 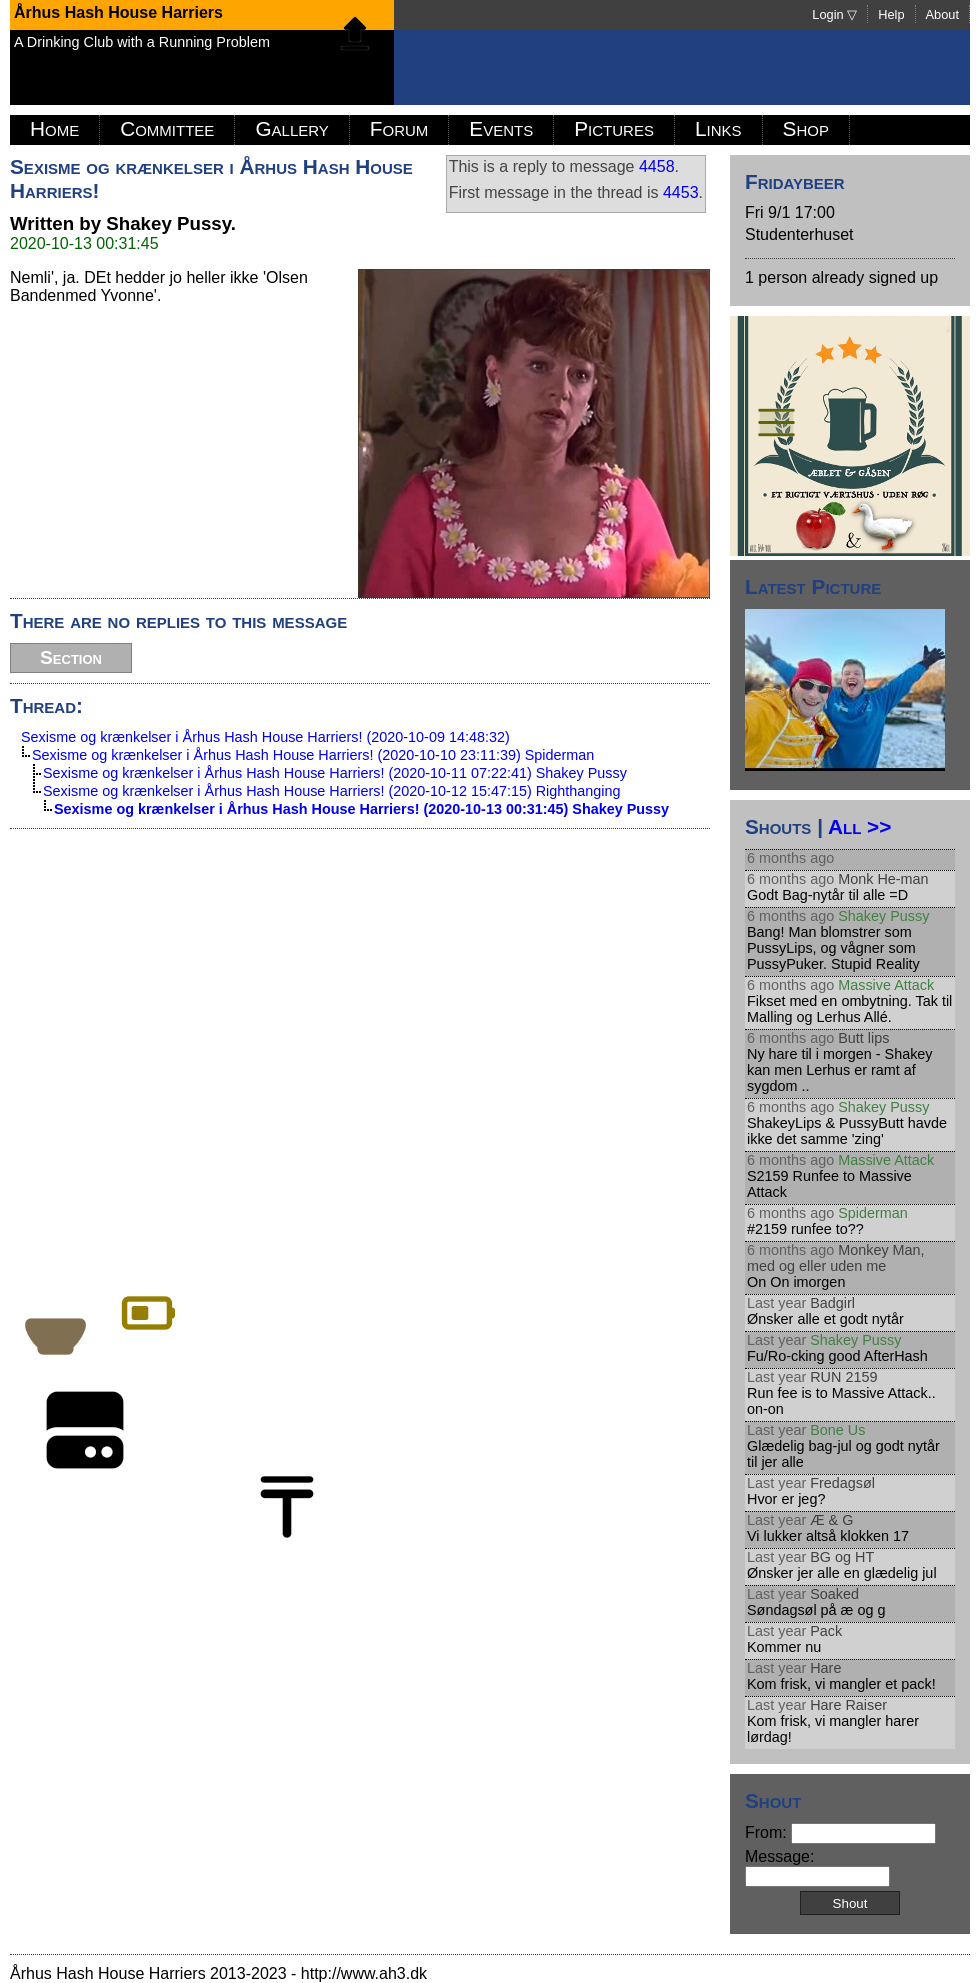 What do you see at coordinates (287, 1507) in the screenshot?
I see `indicates kazakhstani tenge currency` at bounding box center [287, 1507].